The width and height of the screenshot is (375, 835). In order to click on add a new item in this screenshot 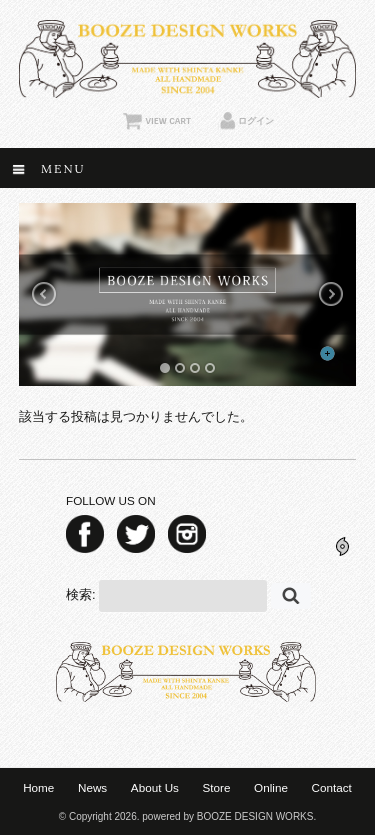, I will do `click(327, 353)`.